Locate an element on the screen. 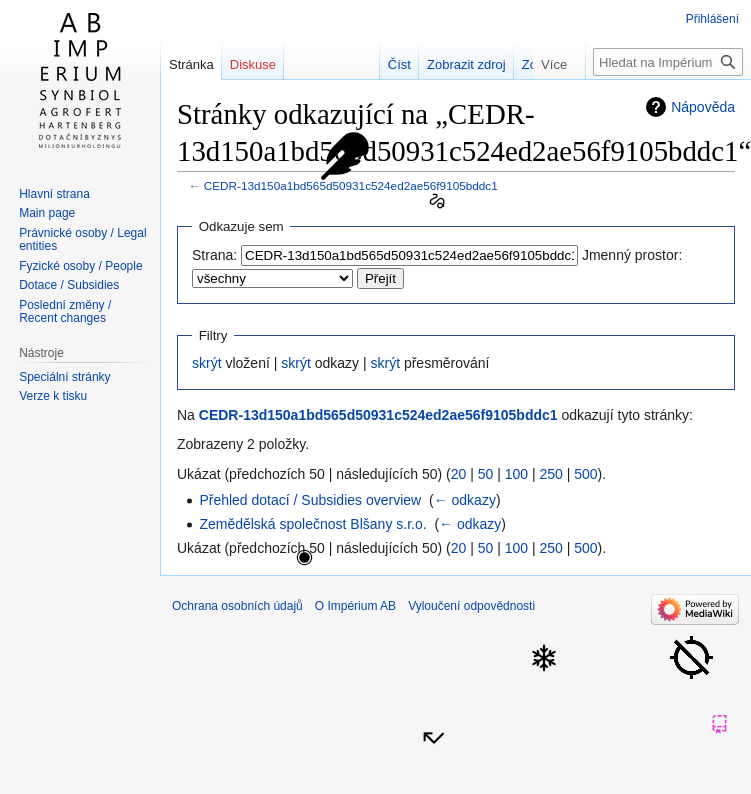 This screenshot has width=751, height=794. create a new repository from template is located at coordinates (719, 724).